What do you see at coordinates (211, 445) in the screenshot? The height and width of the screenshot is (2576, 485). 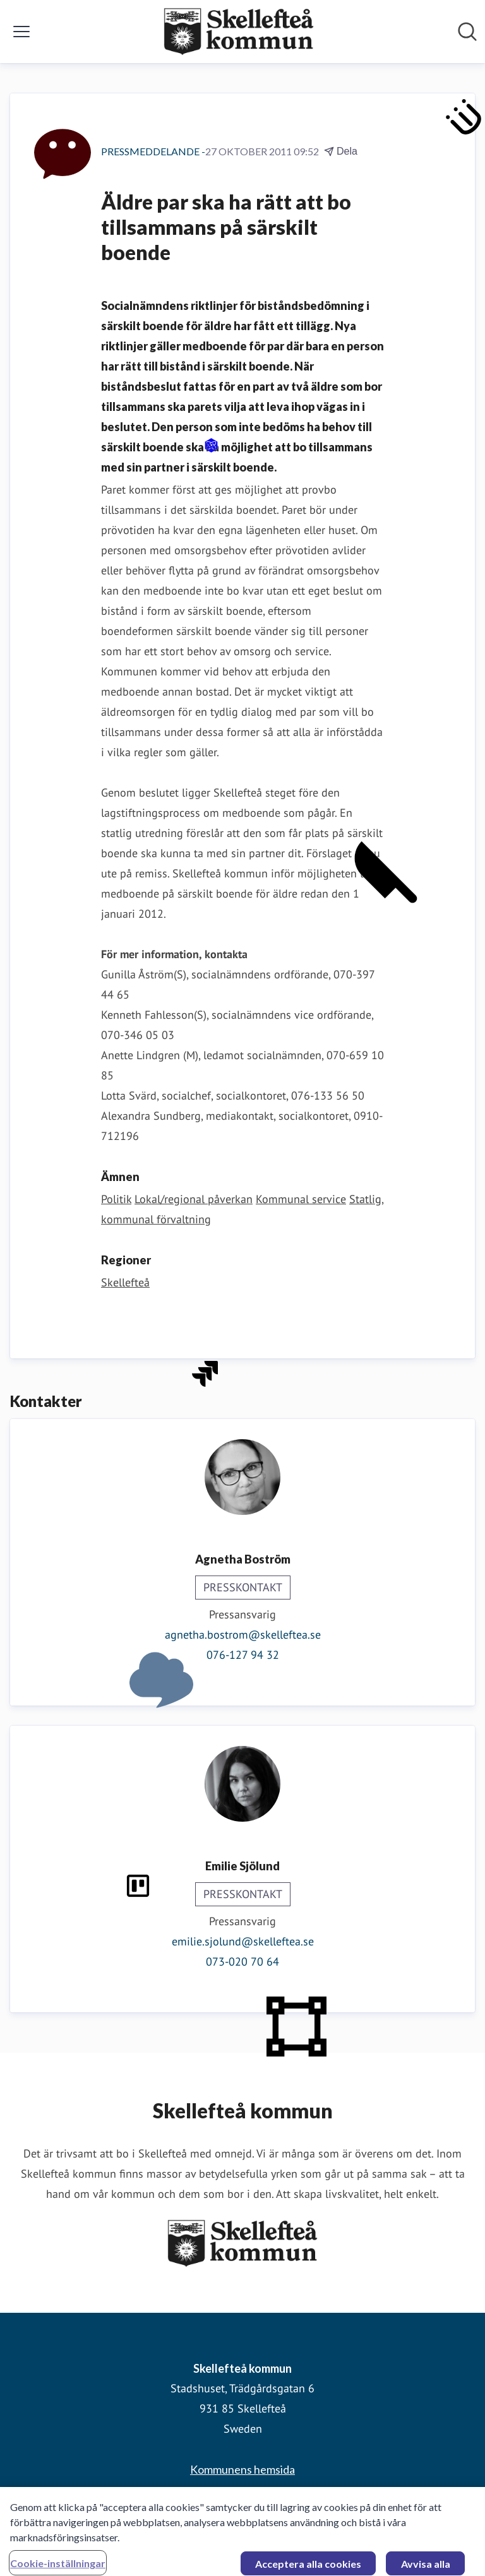 I see `preact javascript library logo` at bounding box center [211, 445].